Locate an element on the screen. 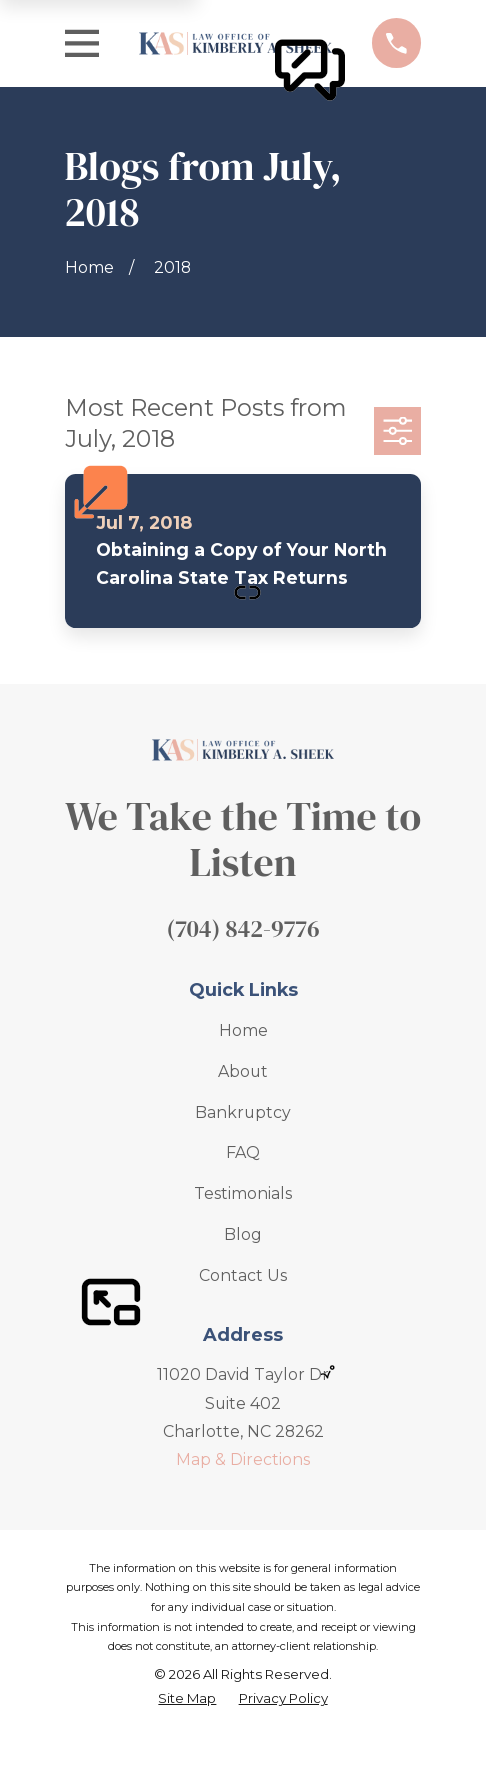 This screenshot has width=486, height=1771. bounce or redirect content to the right is located at coordinates (327, 1371).